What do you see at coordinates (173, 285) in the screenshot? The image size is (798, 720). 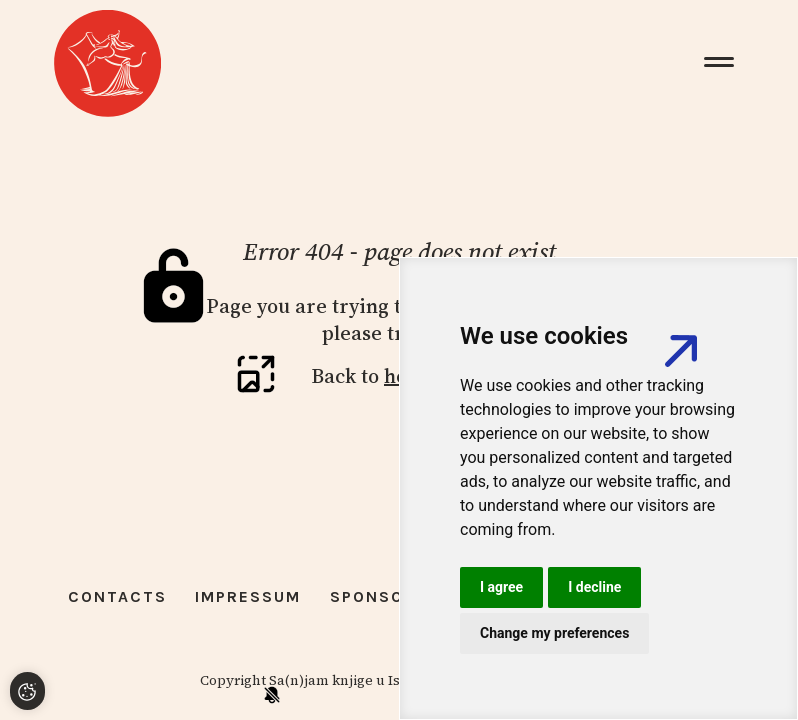 I see `unlock a secured item or feature` at bounding box center [173, 285].